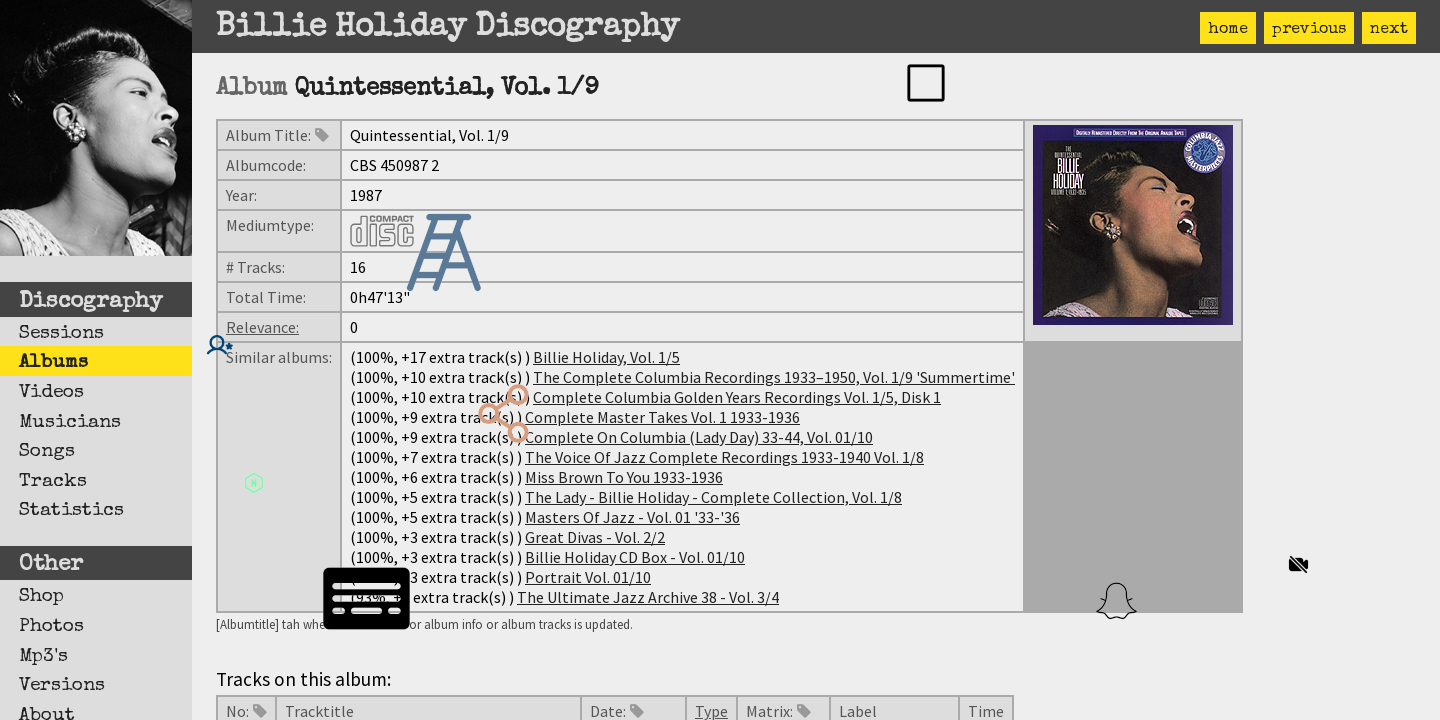 The height and width of the screenshot is (720, 1440). I want to click on share content to social networks, so click(505, 413).